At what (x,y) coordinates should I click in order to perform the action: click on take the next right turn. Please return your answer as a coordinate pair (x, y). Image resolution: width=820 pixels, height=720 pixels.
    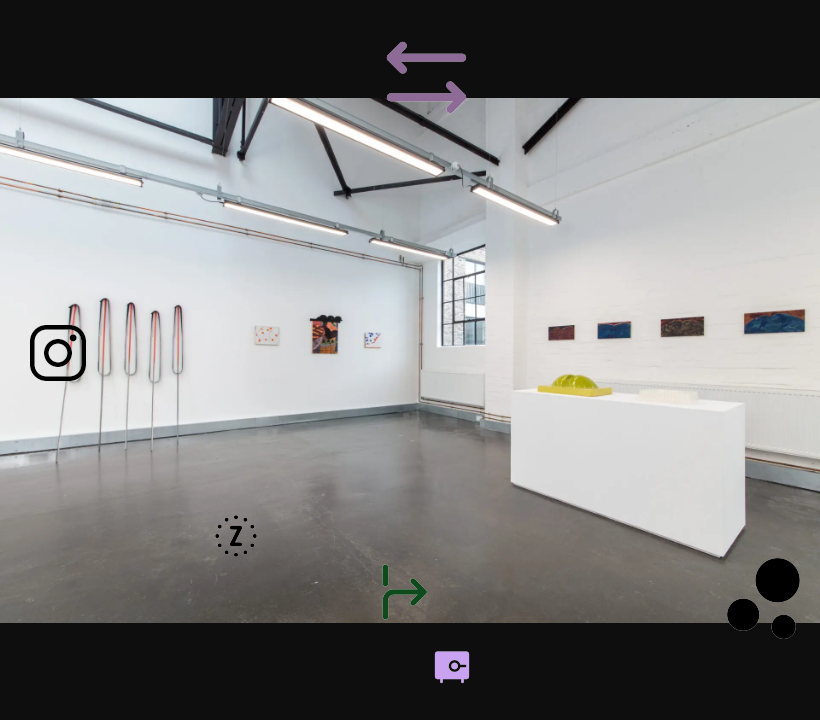
    Looking at the image, I should click on (402, 592).